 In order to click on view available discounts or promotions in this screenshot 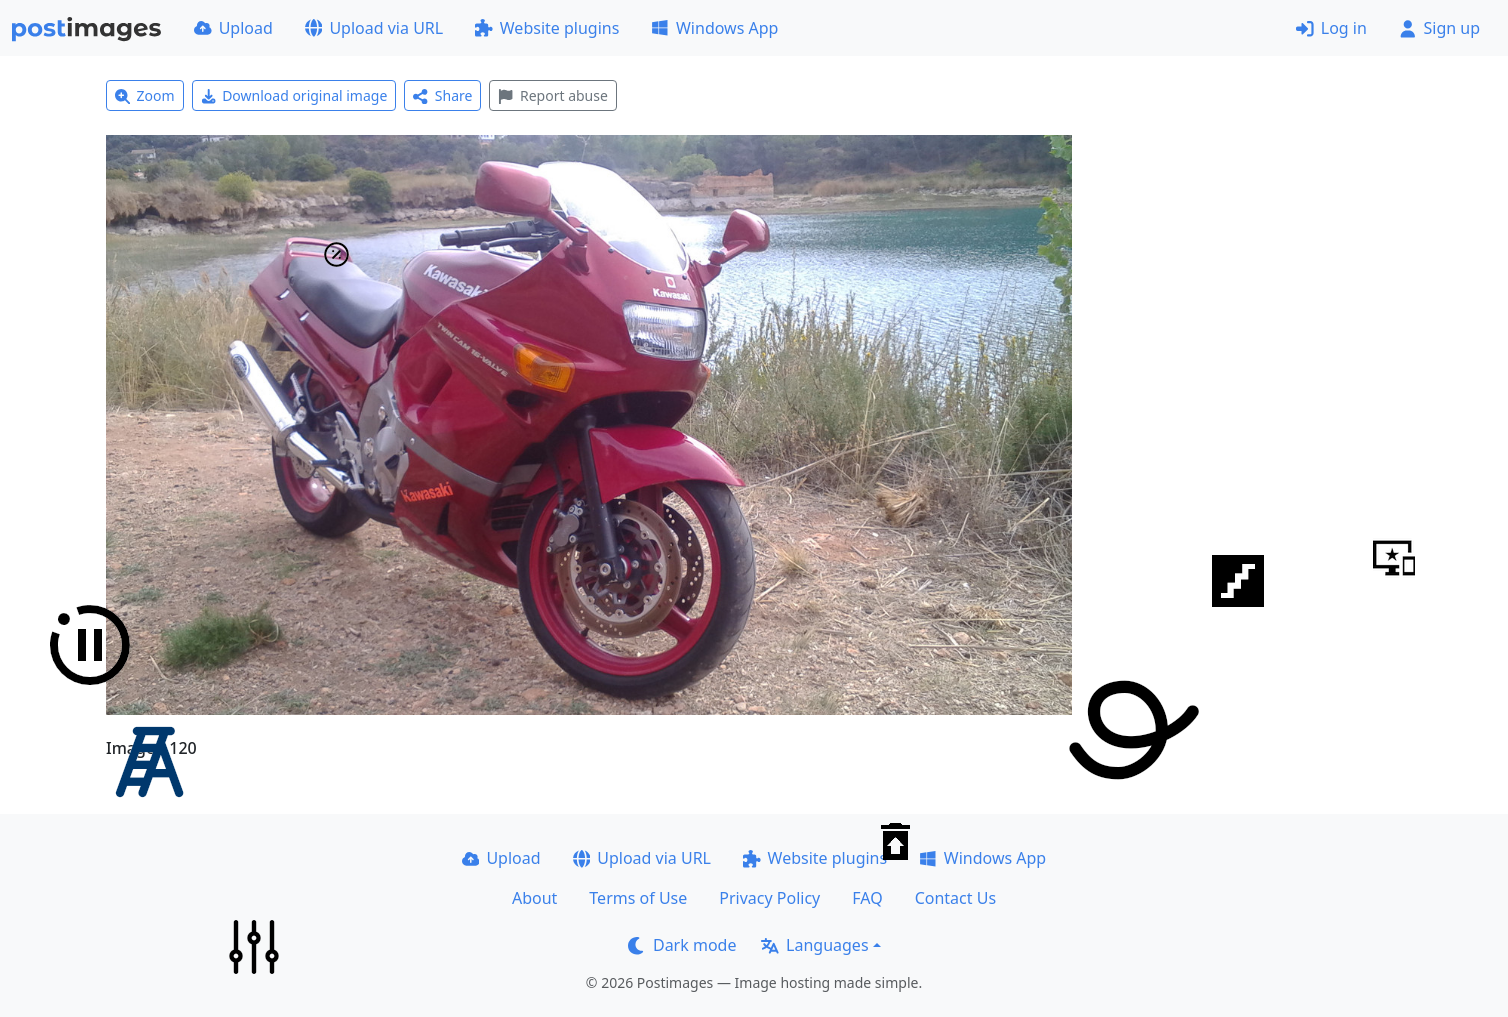, I will do `click(336, 254)`.